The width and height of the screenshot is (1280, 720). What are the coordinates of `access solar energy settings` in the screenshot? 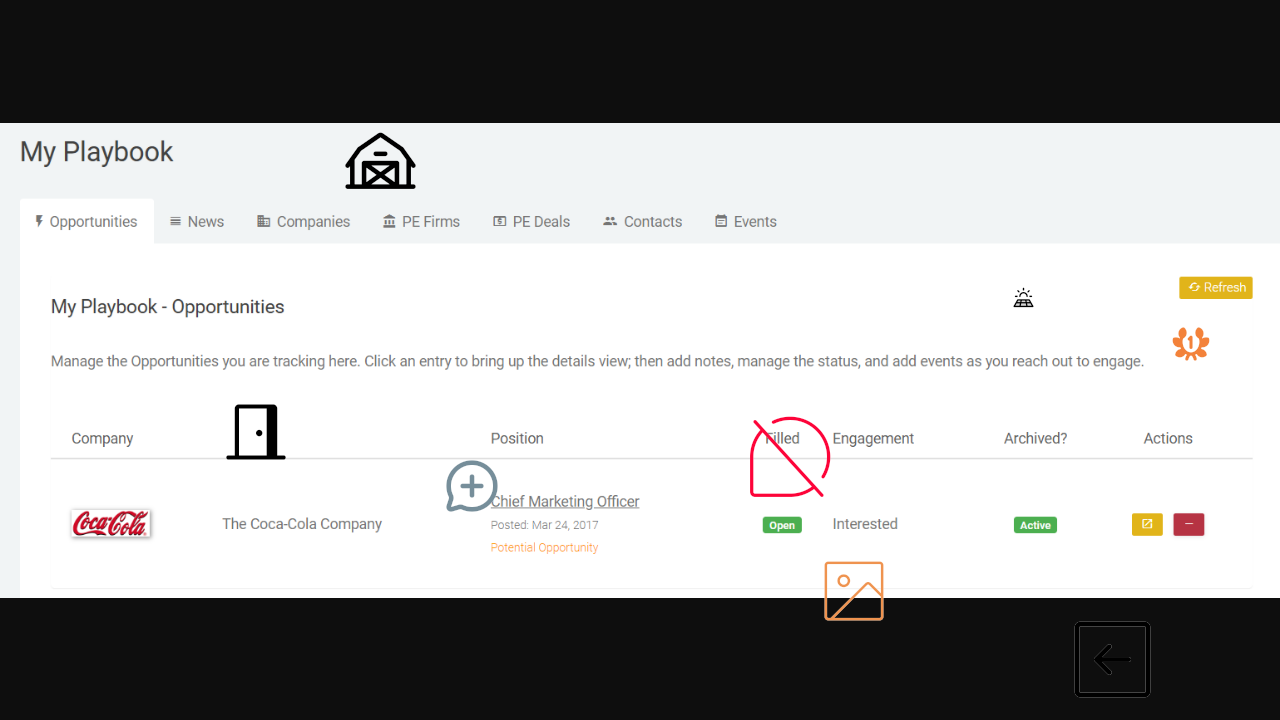 It's located at (1023, 298).